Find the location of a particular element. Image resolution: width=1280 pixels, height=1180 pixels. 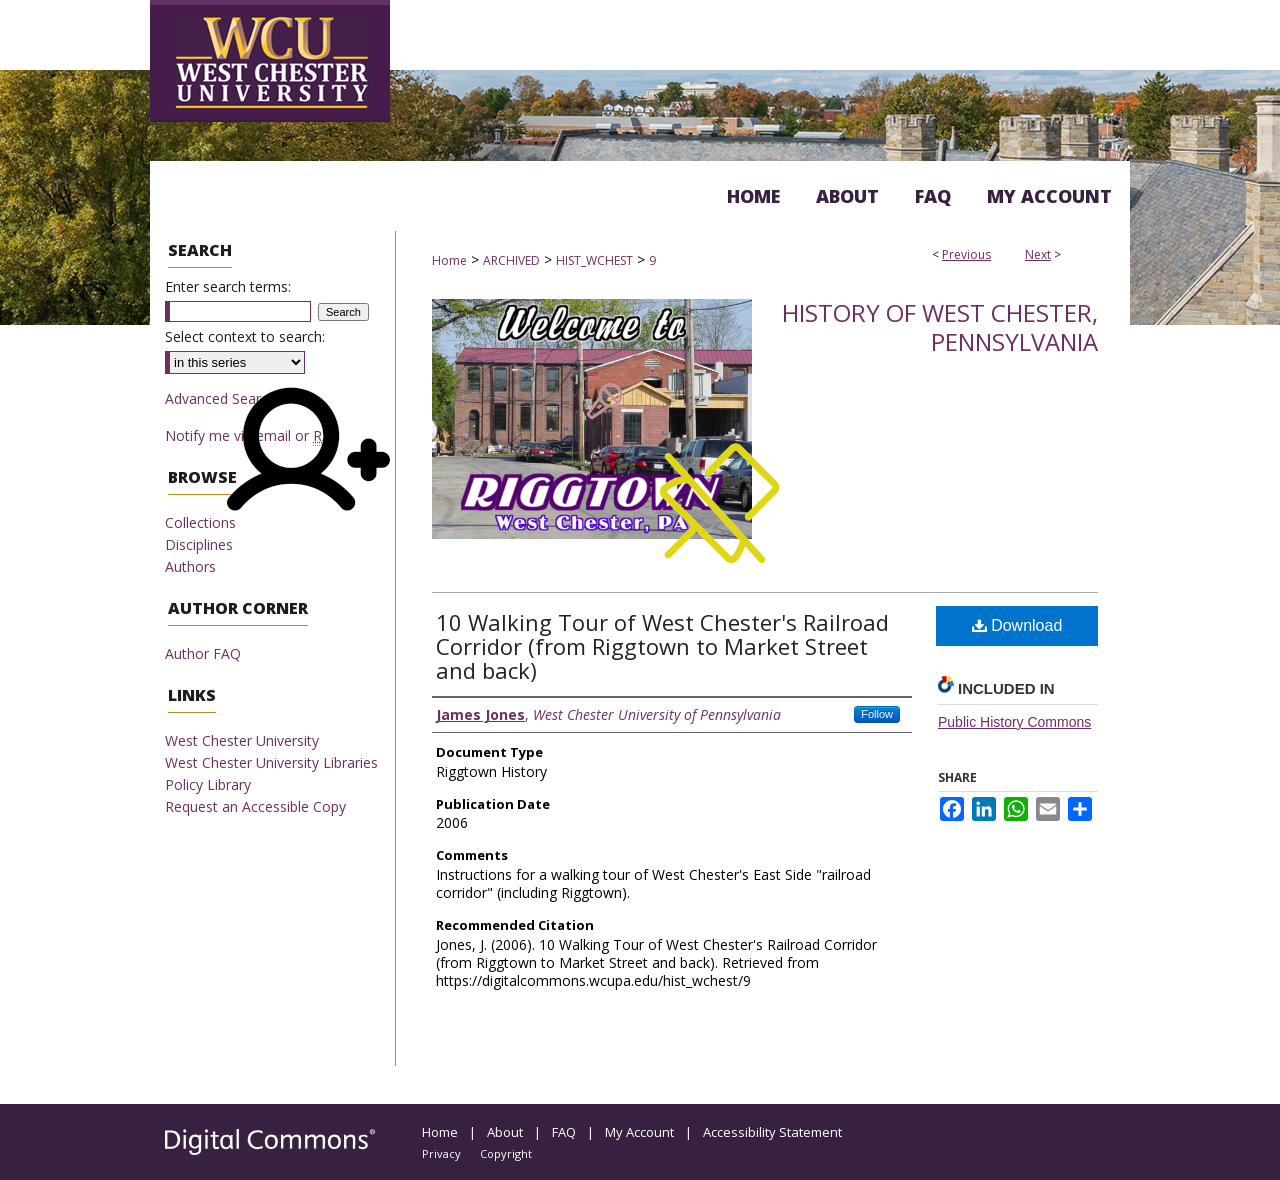

add a new user or contact is located at coordinates (304, 454).